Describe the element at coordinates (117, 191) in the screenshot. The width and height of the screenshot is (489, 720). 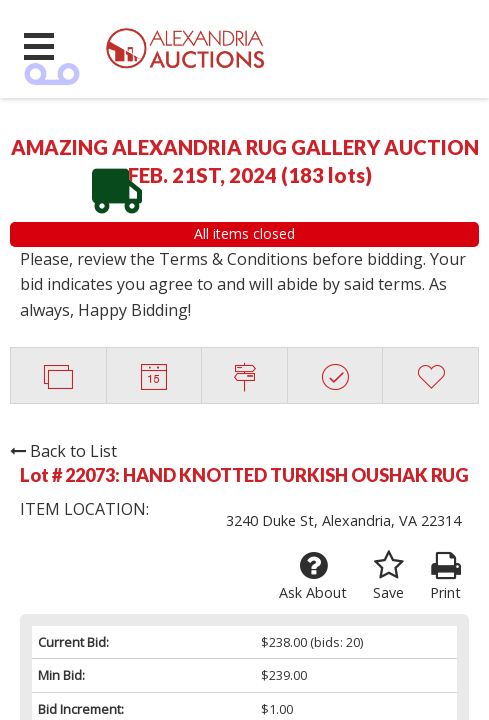
I see `access delivery or shipping options` at that location.